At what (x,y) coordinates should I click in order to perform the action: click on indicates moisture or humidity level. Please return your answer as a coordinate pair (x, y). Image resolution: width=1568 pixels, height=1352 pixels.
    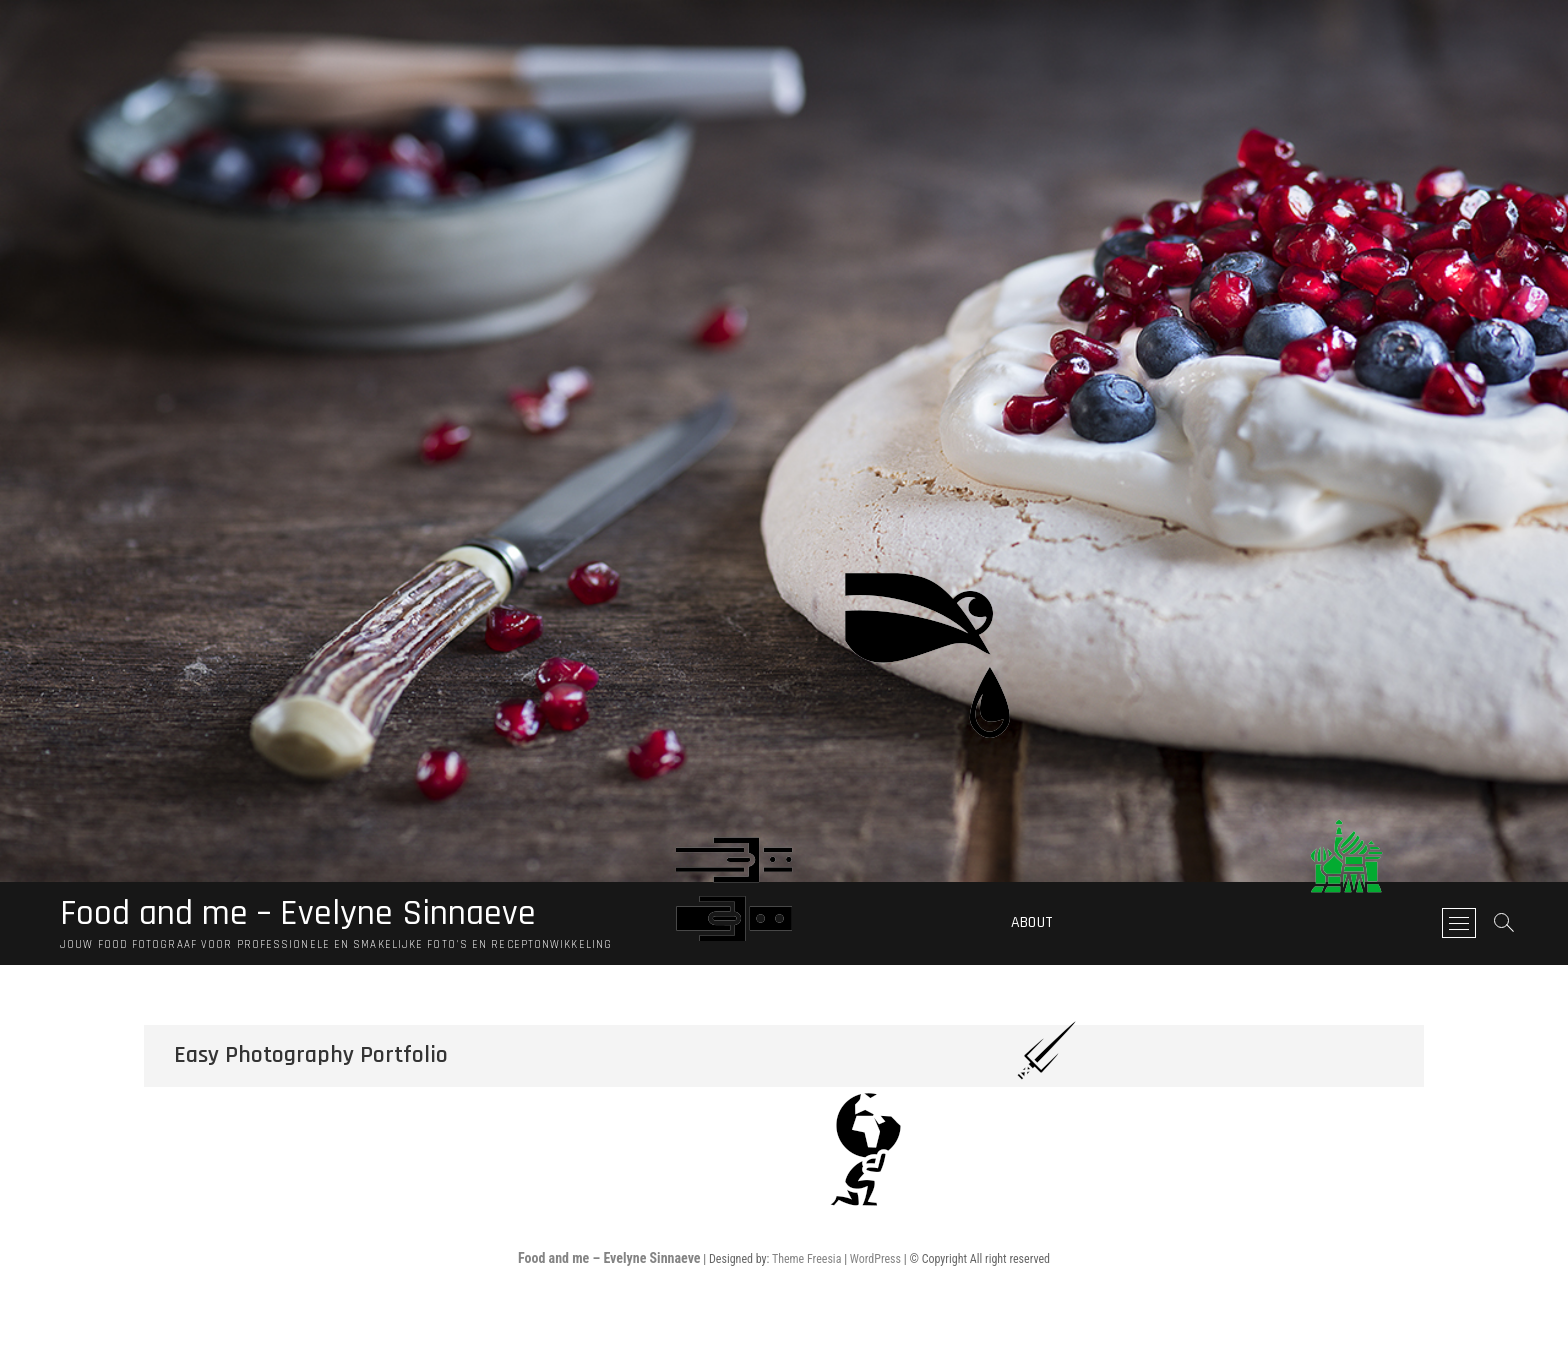
    Looking at the image, I should click on (928, 656).